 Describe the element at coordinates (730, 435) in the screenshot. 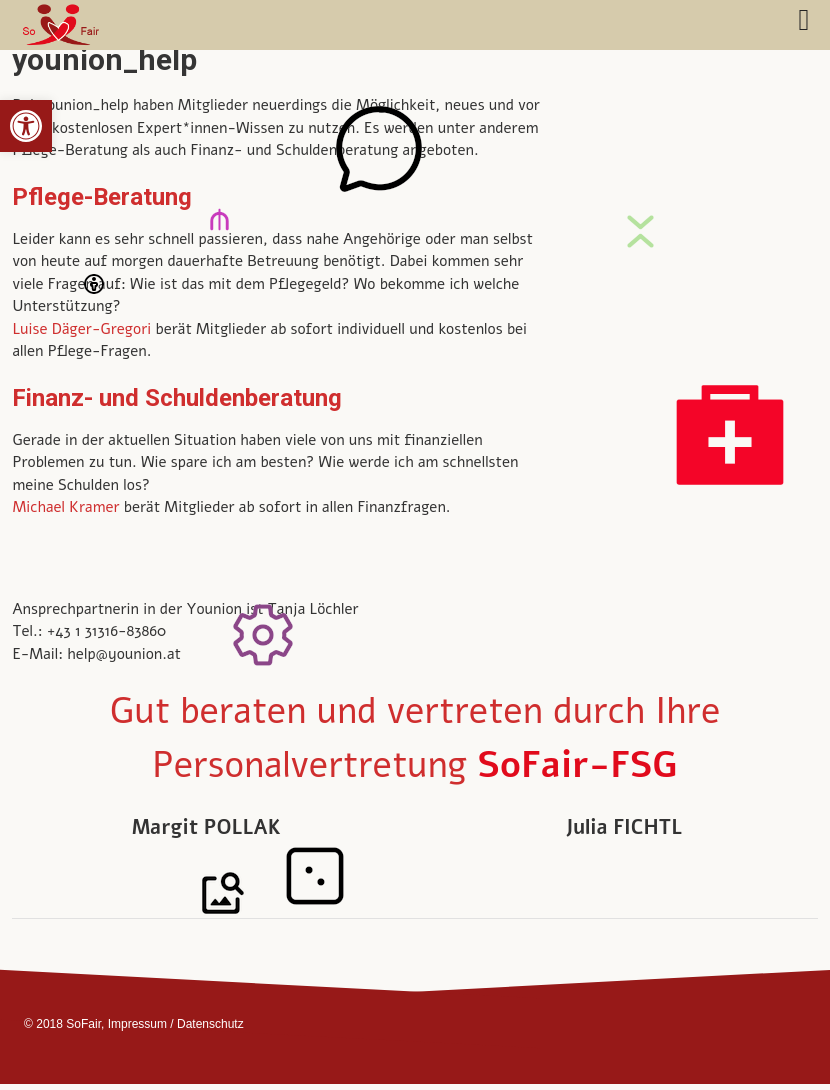

I see `access health or medical features` at that location.